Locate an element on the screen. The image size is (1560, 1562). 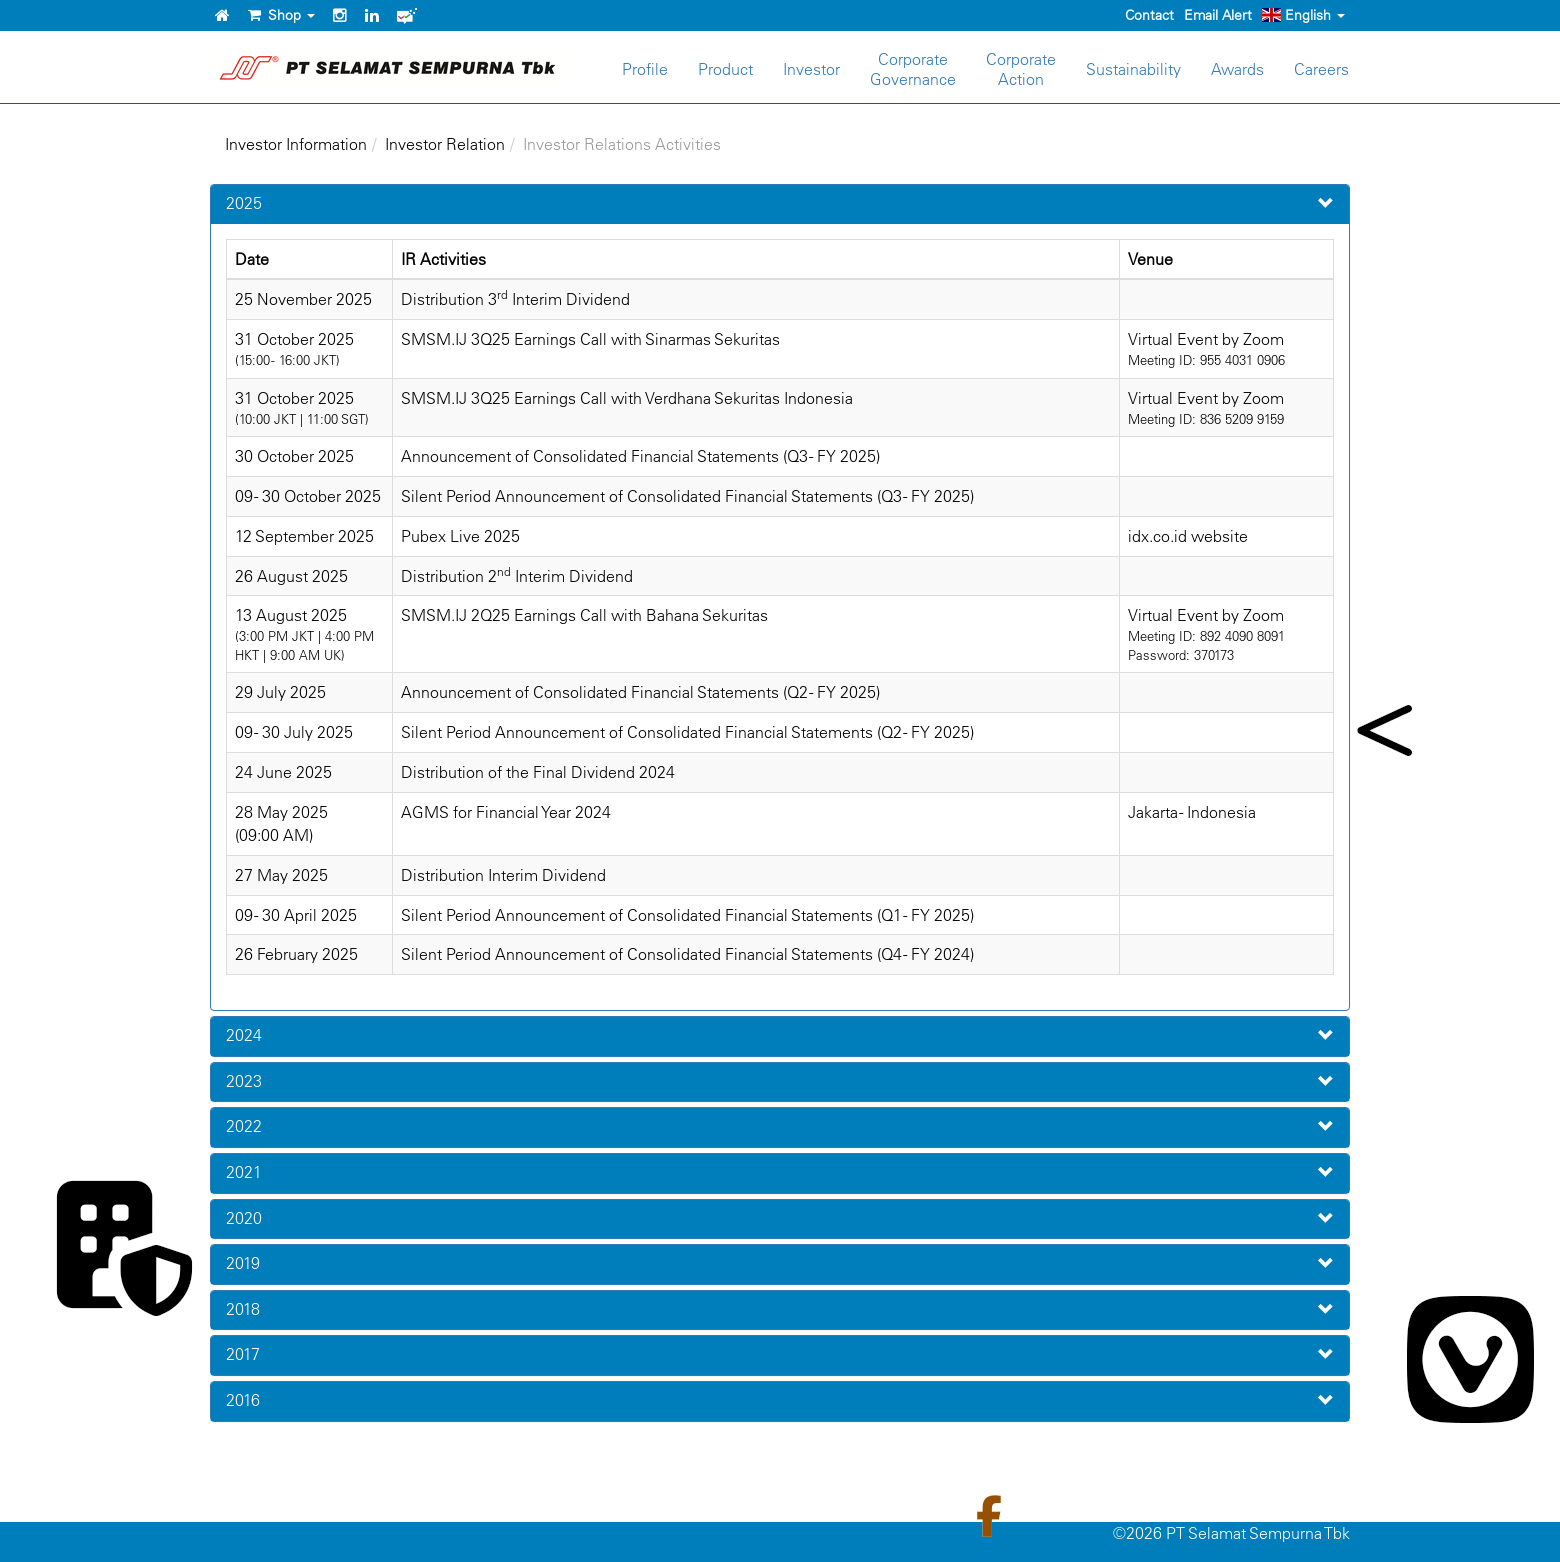
connect with facebook is located at coordinates (989, 1516).